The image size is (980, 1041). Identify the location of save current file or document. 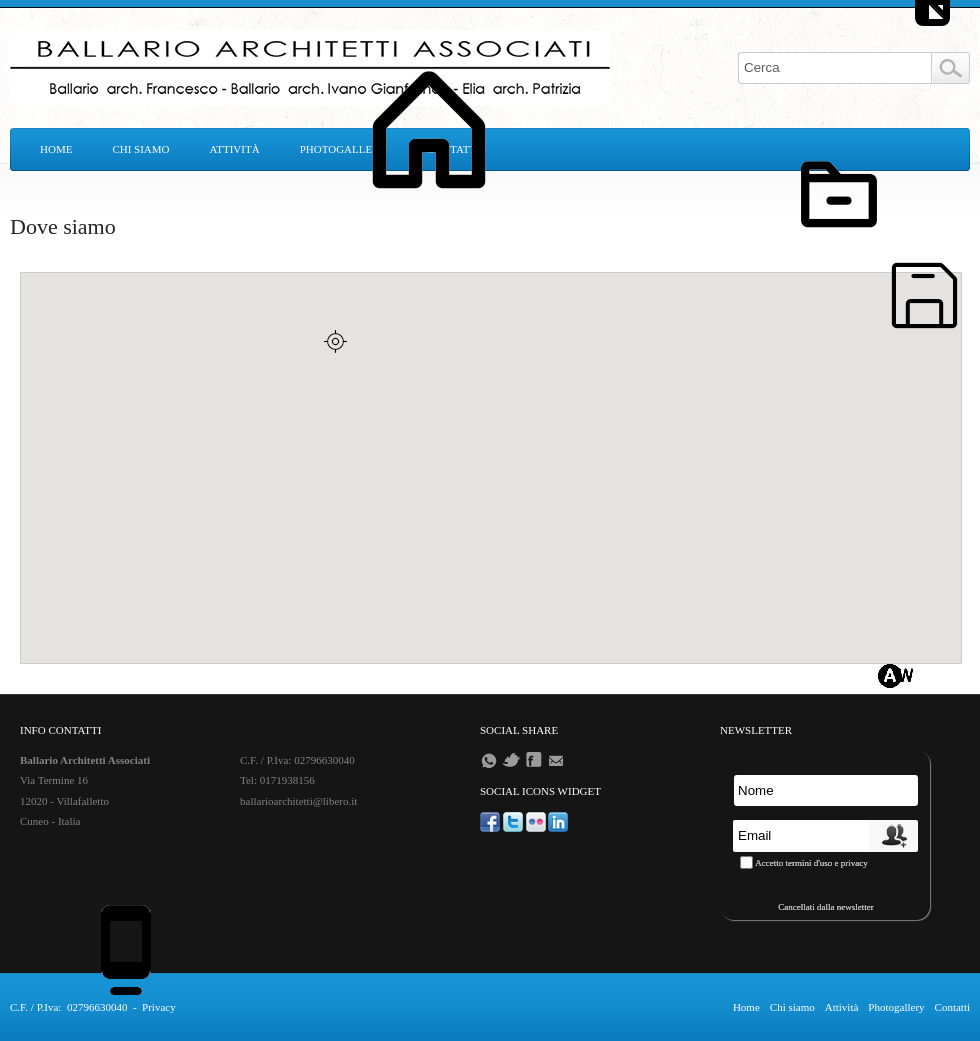
(924, 295).